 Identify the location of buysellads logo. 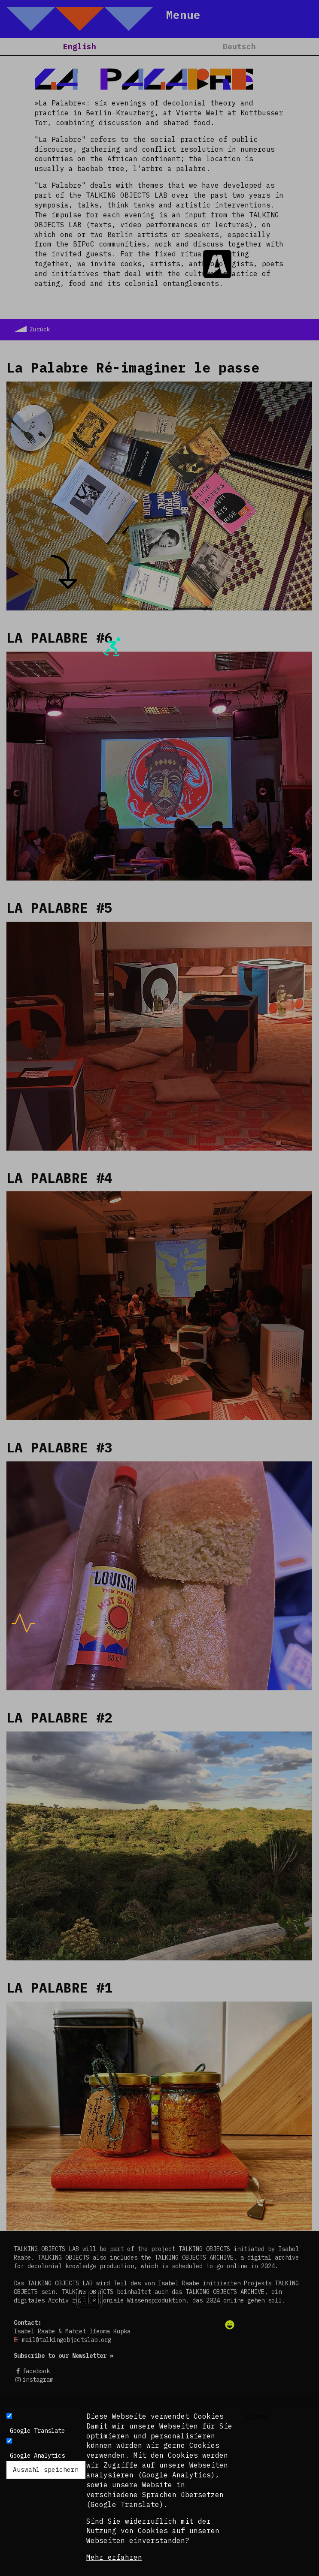
(217, 264).